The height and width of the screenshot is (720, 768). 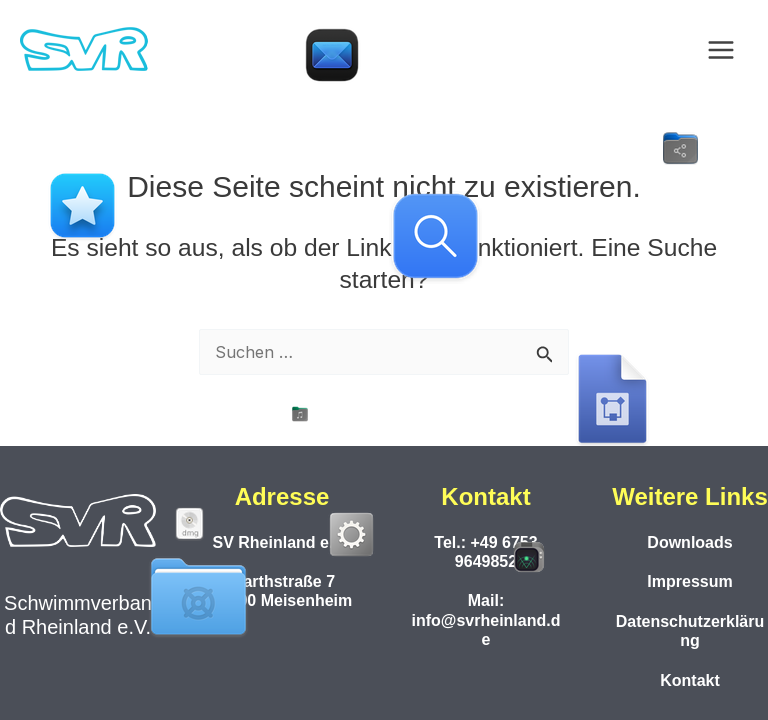 What do you see at coordinates (612, 400) in the screenshot?
I see `a Microsoft Visio diagram file` at bounding box center [612, 400].